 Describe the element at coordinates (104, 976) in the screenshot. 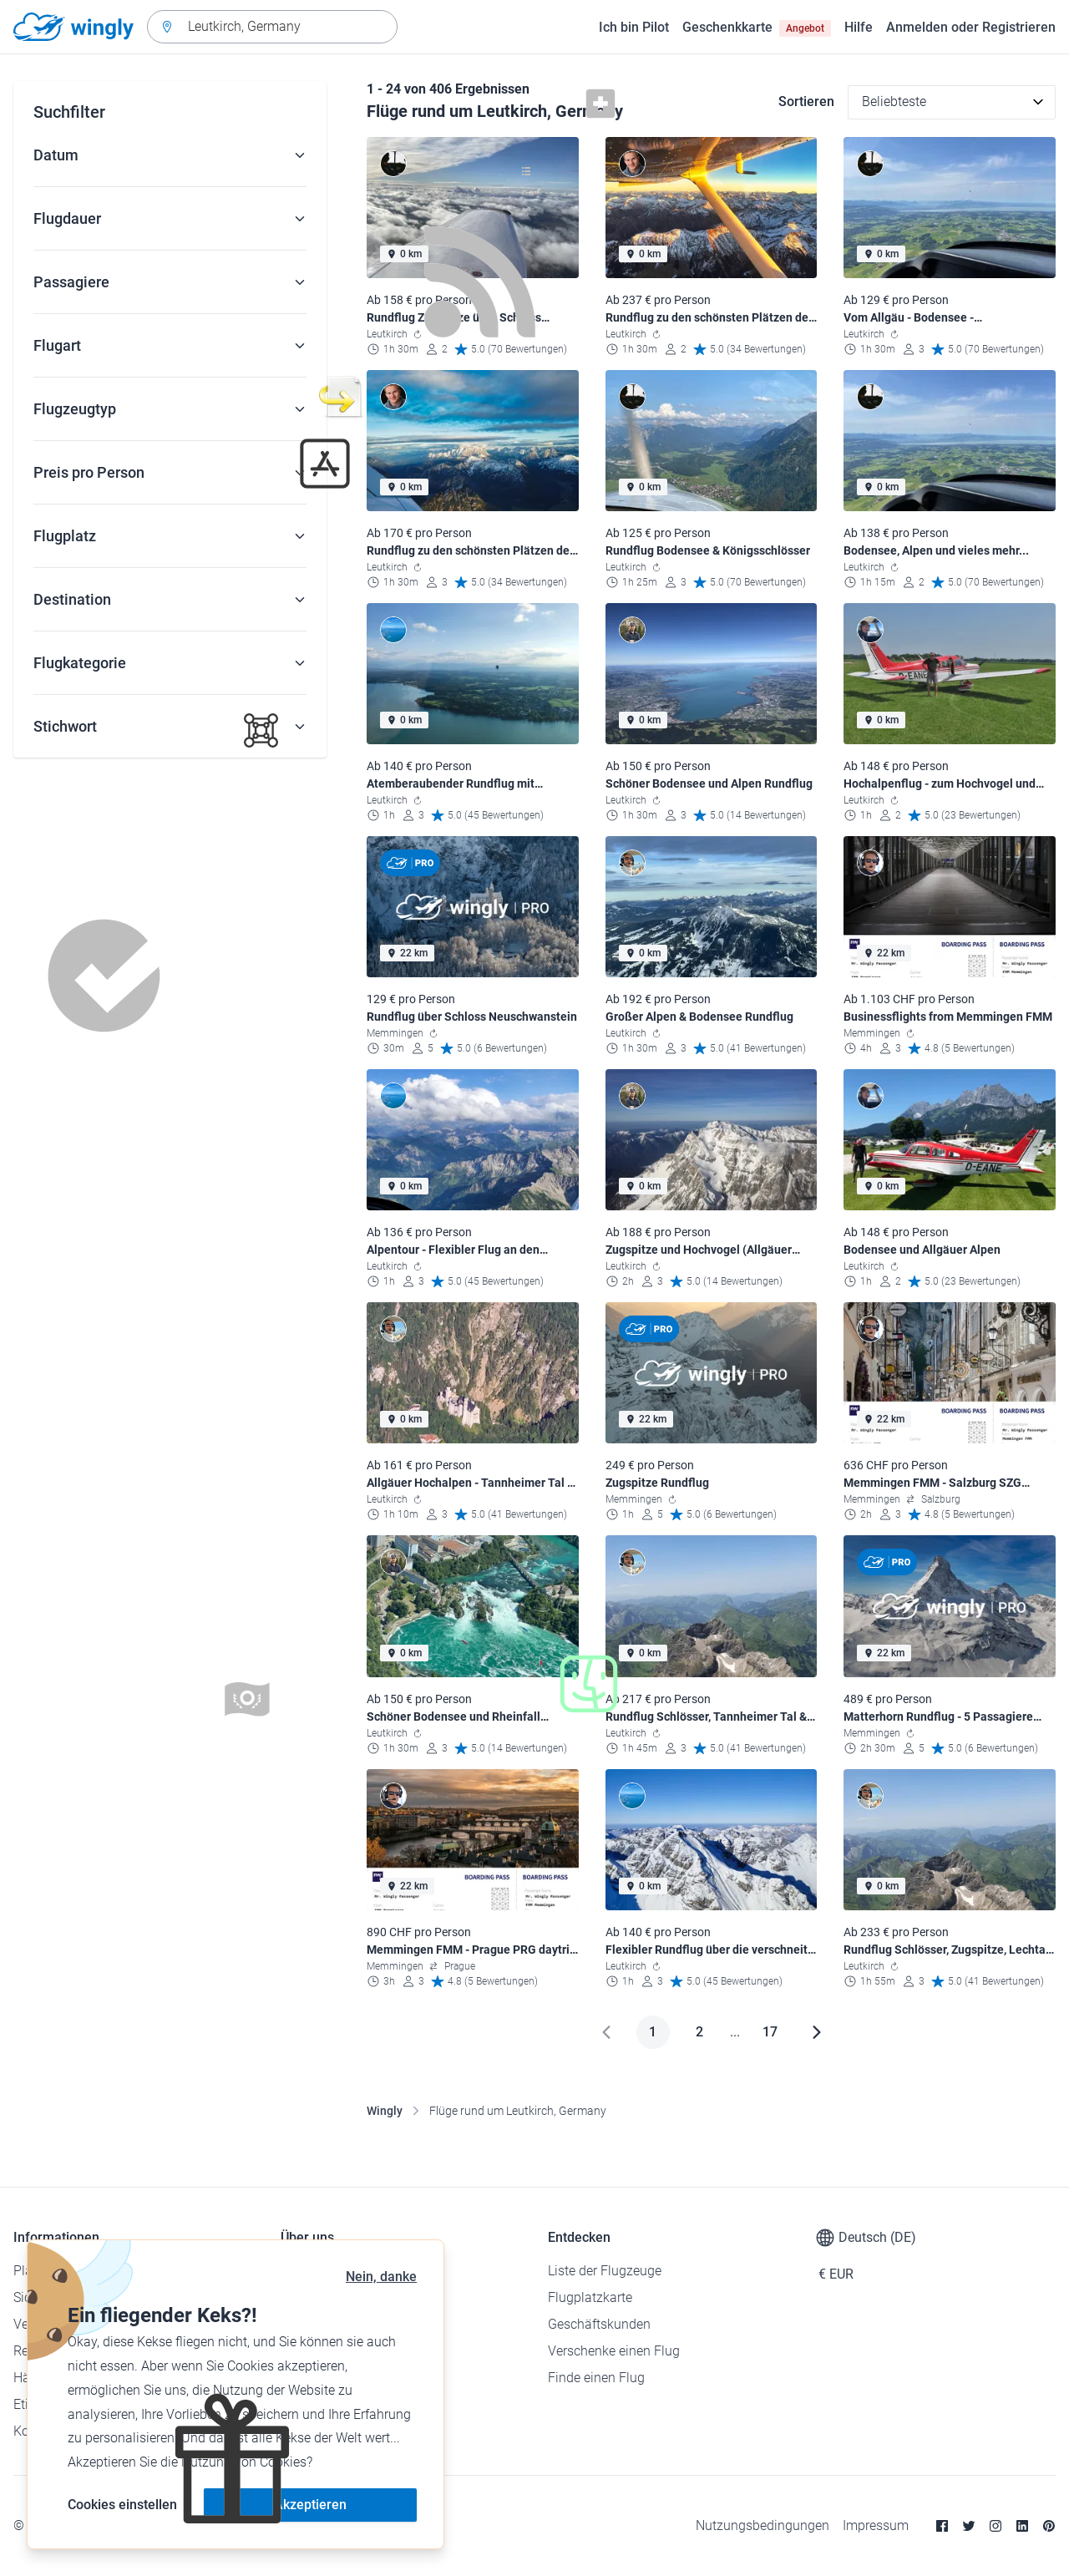

I see `indicates a default or selected item` at that location.